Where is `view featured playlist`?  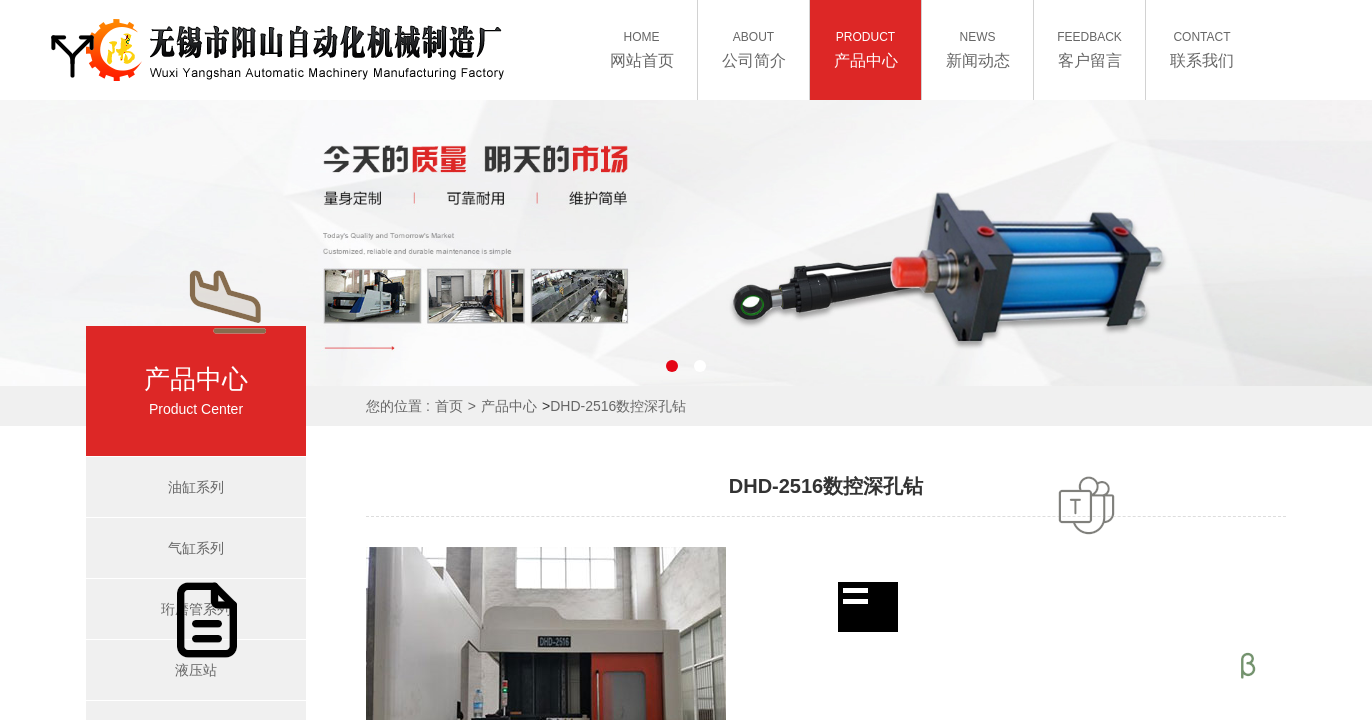
view featured playlist is located at coordinates (868, 607).